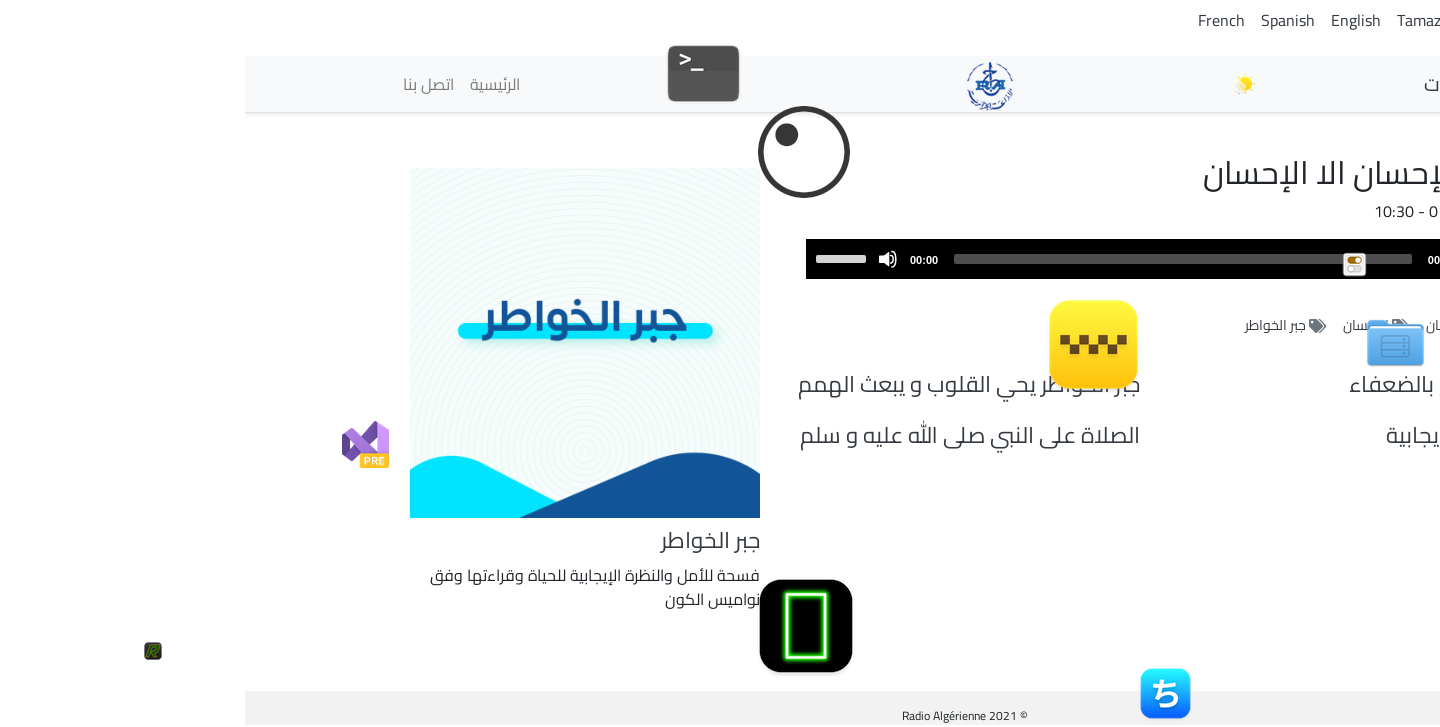 The height and width of the screenshot is (727, 1440). What do you see at coordinates (365, 444) in the screenshot?
I see `open visual studio preview application` at bounding box center [365, 444].